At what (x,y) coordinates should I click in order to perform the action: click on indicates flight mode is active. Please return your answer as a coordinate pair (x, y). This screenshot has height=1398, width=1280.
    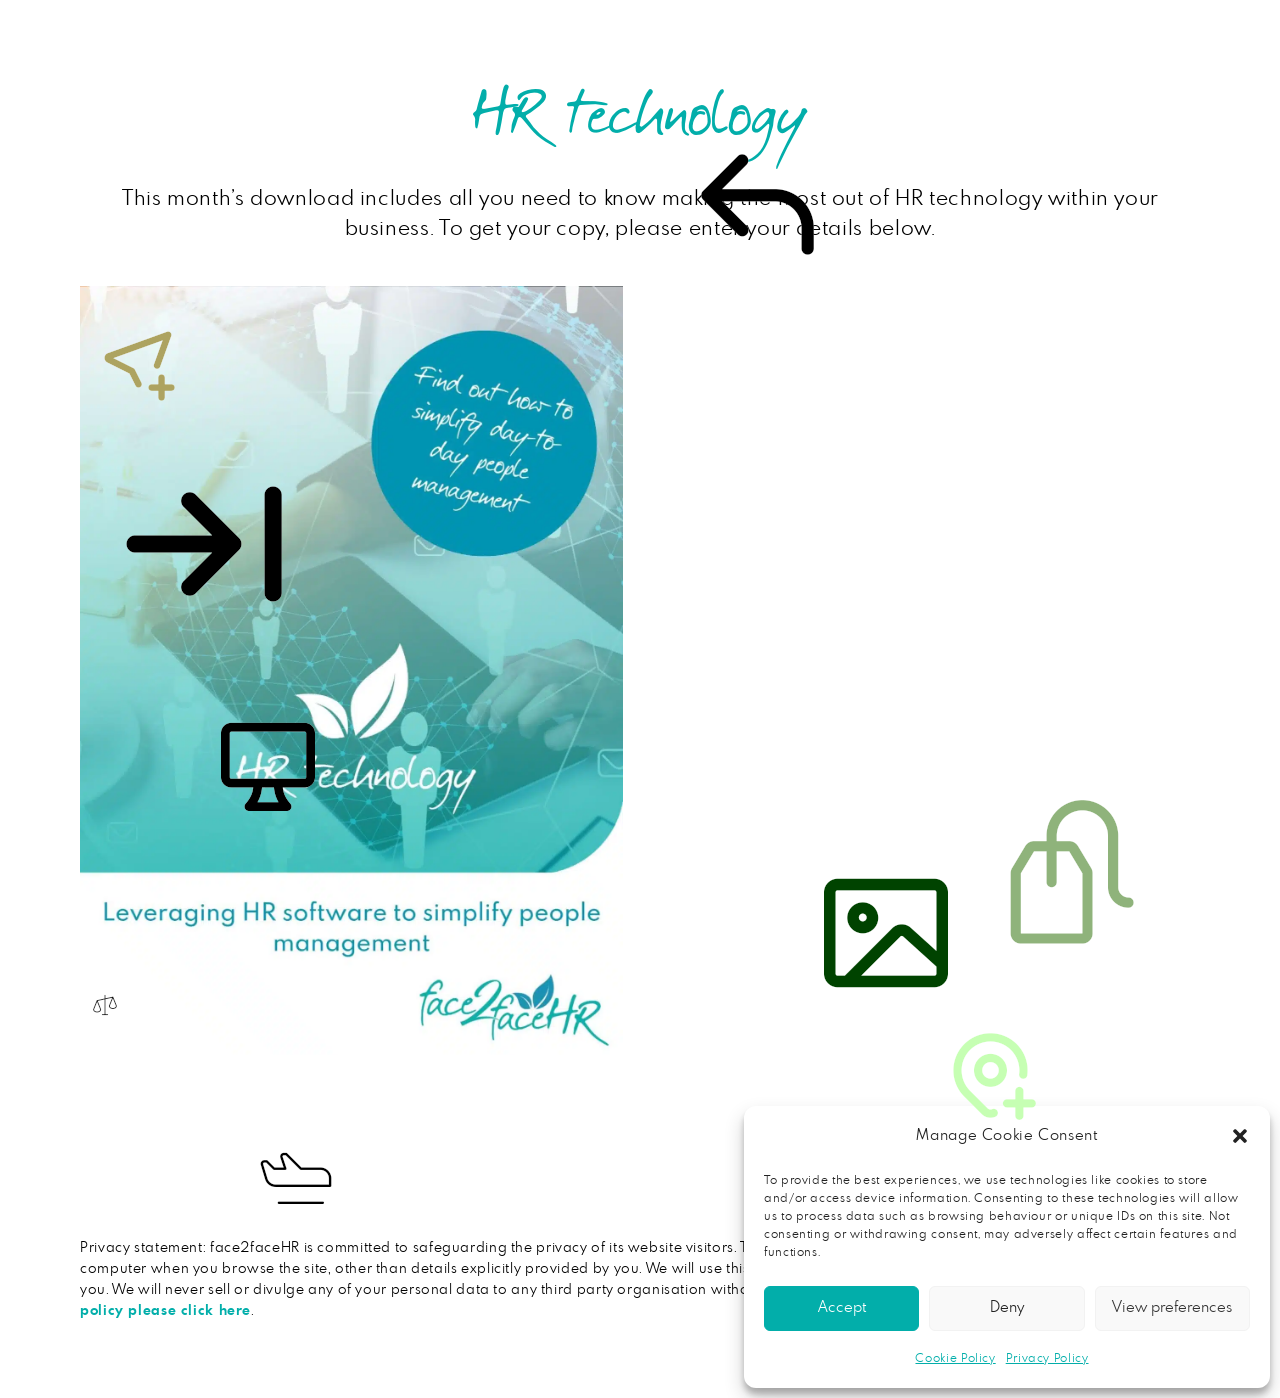
    Looking at the image, I should click on (296, 1176).